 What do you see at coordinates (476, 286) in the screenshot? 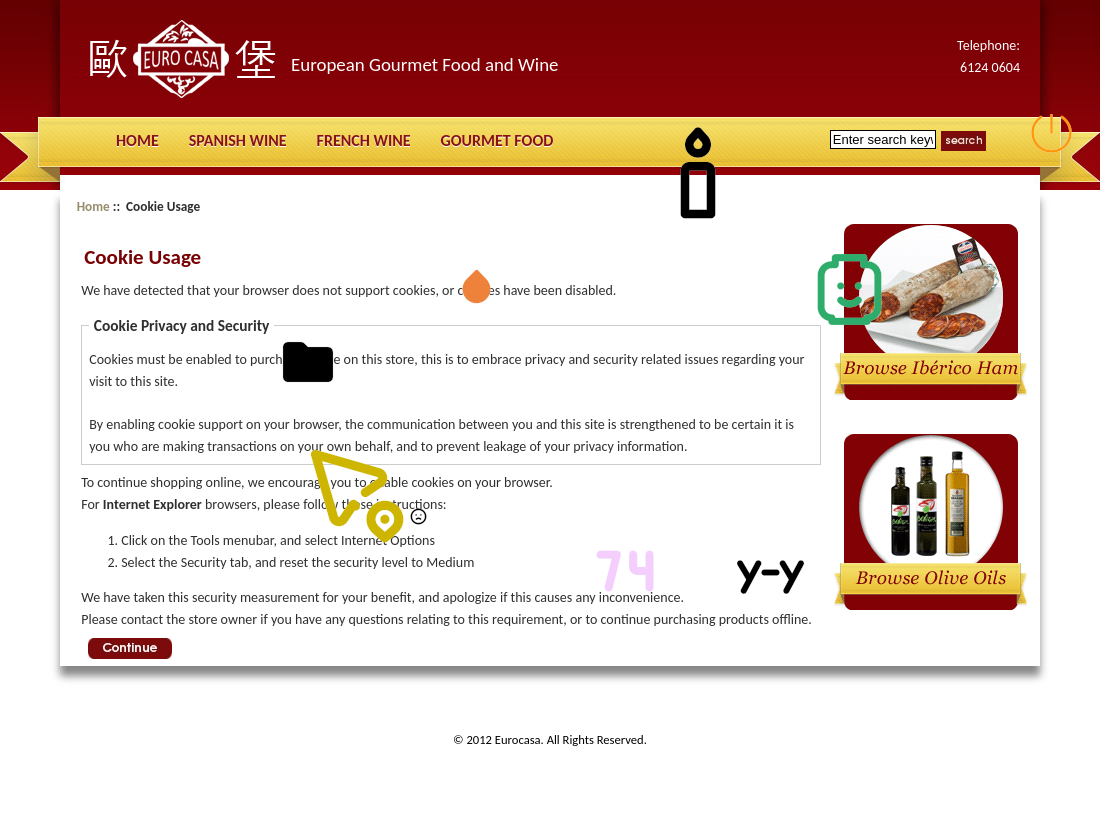
I see `adjust water or hydration settings` at bounding box center [476, 286].